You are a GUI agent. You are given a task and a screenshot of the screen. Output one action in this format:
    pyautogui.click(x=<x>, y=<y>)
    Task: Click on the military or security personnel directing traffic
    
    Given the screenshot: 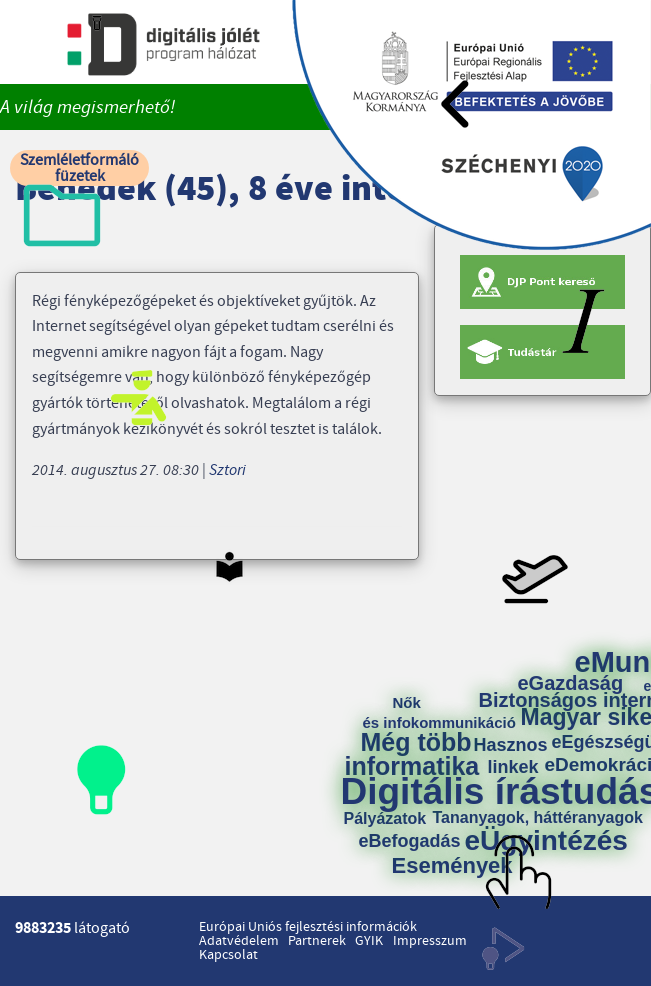 What is the action you would take?
    pyautogui.click(x=138, y=397)
    